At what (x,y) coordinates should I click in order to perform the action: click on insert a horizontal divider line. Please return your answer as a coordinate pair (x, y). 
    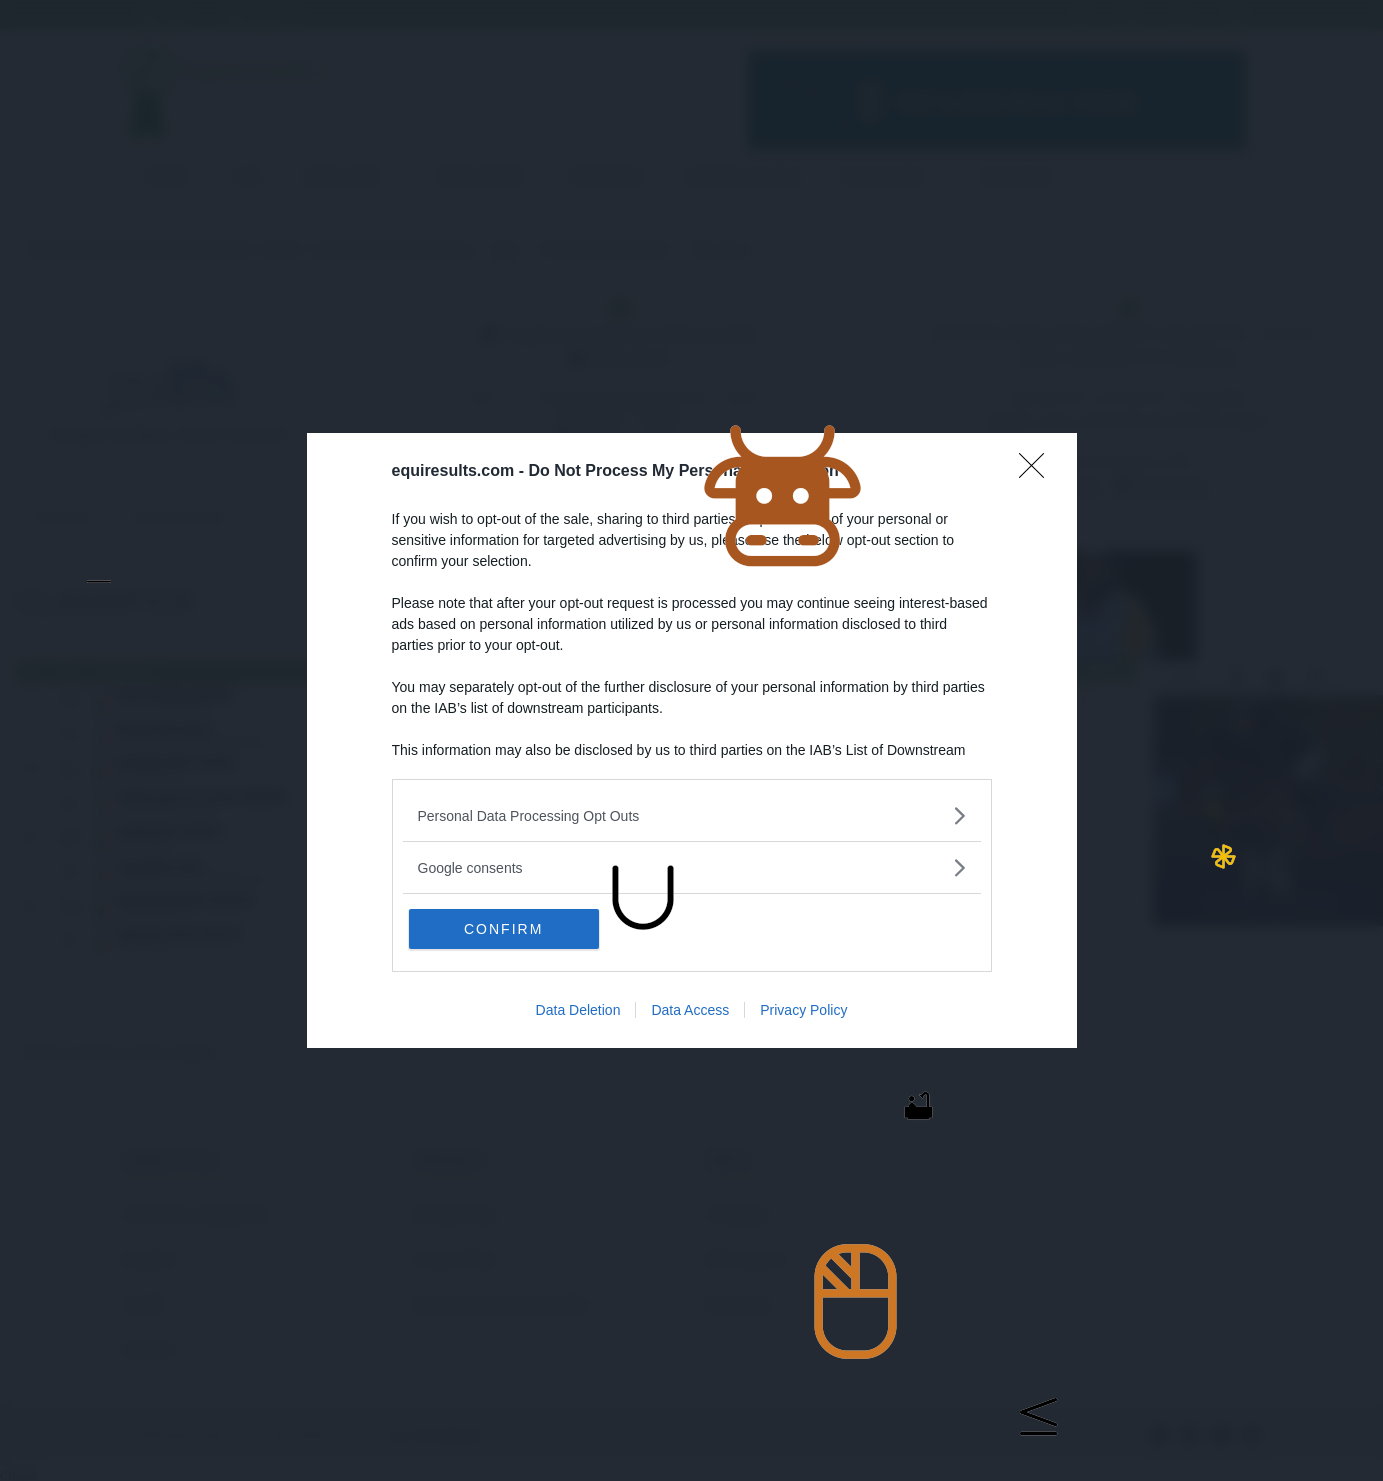
    Looking at the image, I should click on (99, 582).